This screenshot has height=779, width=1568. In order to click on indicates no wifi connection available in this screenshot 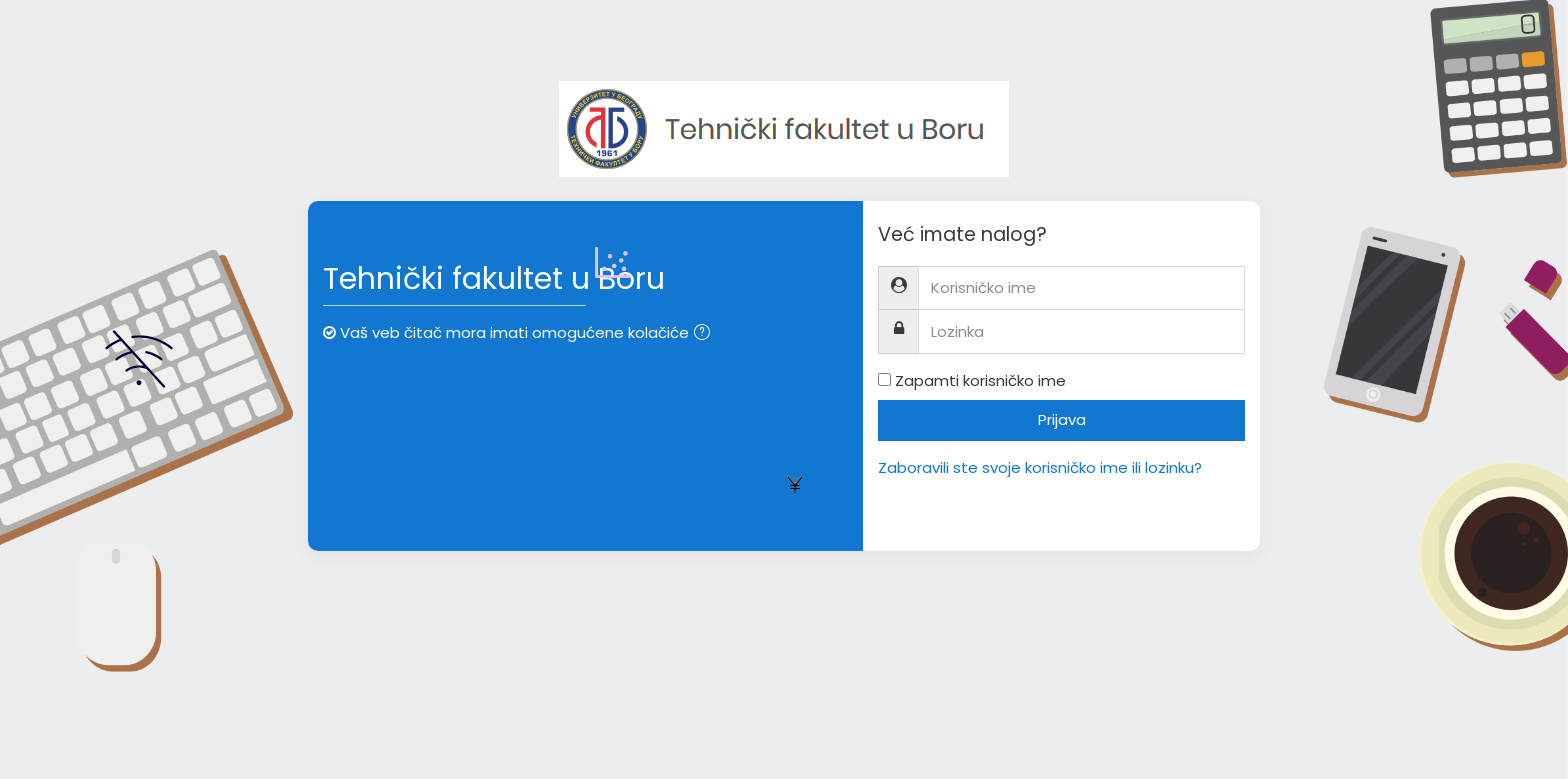, I will do `click(139, 359)`.